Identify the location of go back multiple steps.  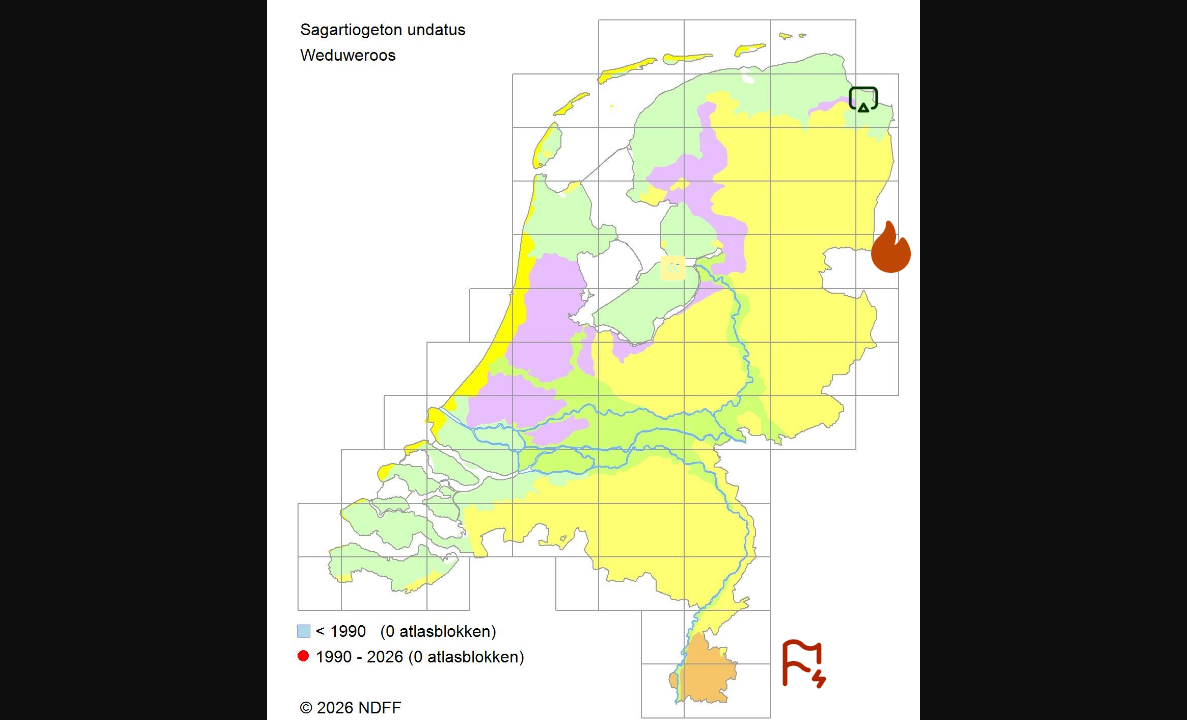
(673, 268).